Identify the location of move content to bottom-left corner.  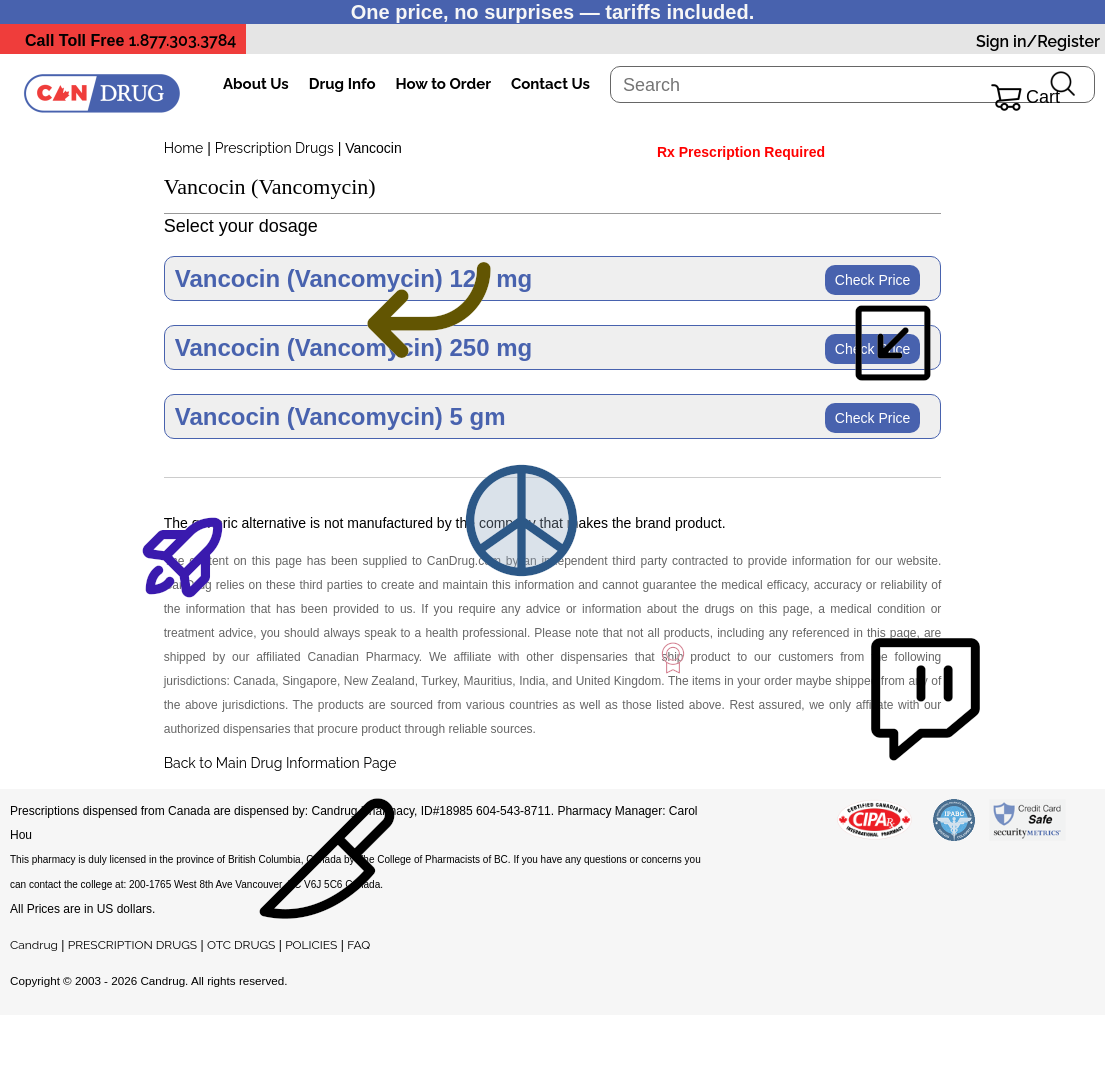
(893, 343).